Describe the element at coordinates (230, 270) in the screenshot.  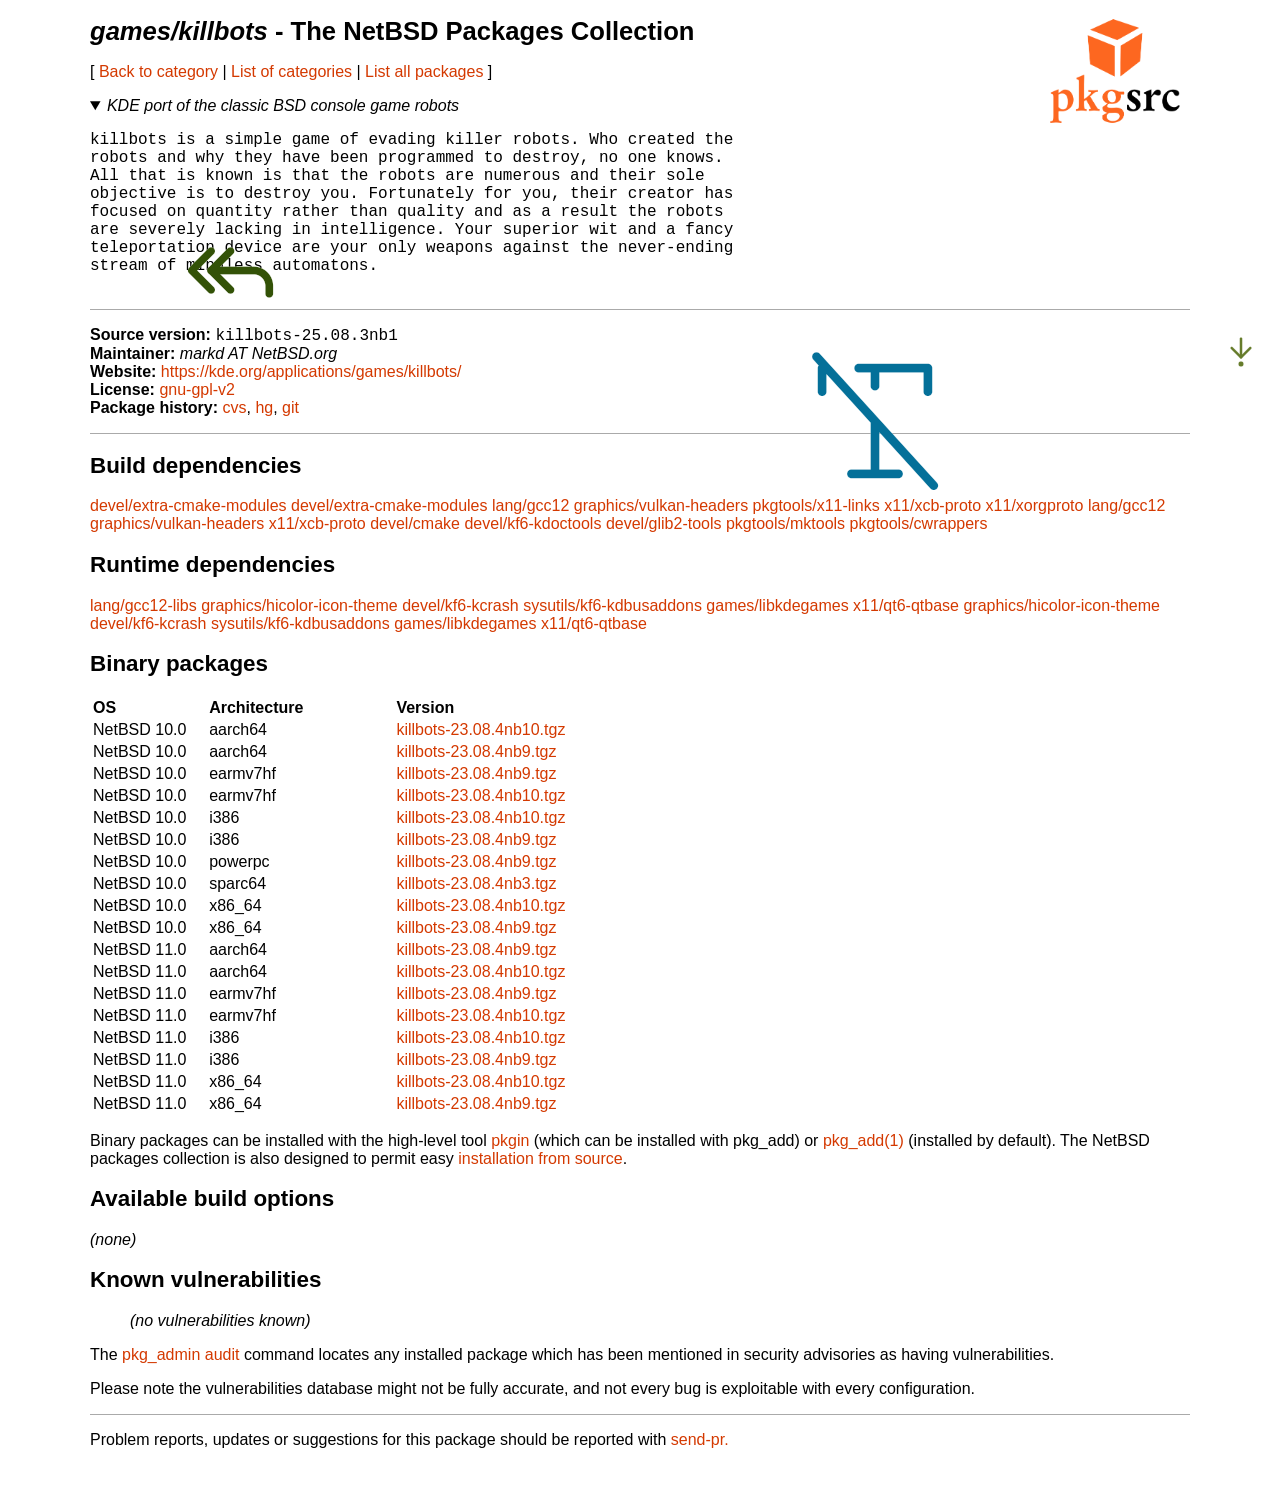
I see `reply to all recipients of an email or message` at that location.